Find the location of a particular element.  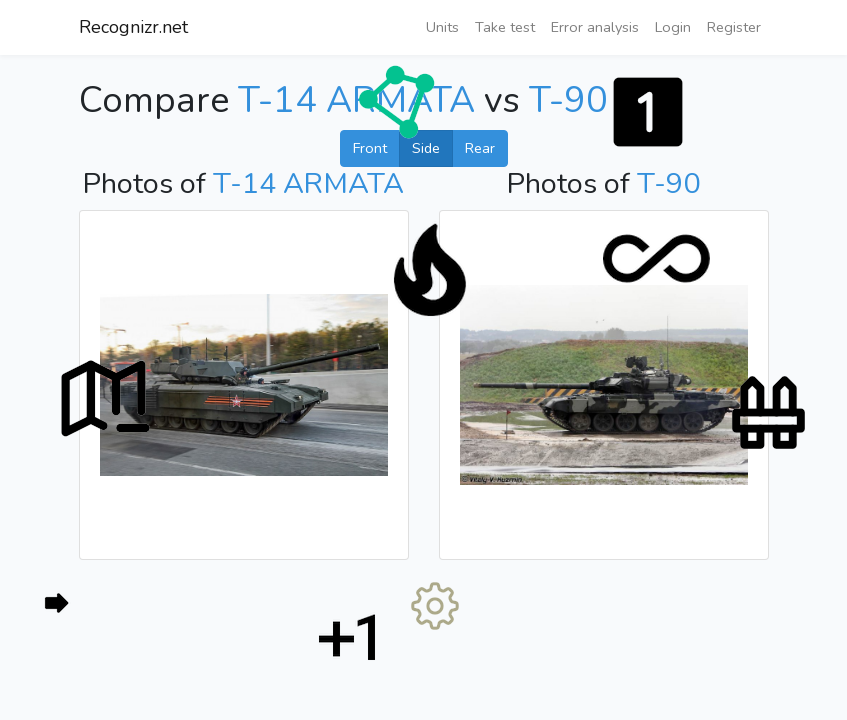

create a polygon or shape is located at coordinates (398, 102).